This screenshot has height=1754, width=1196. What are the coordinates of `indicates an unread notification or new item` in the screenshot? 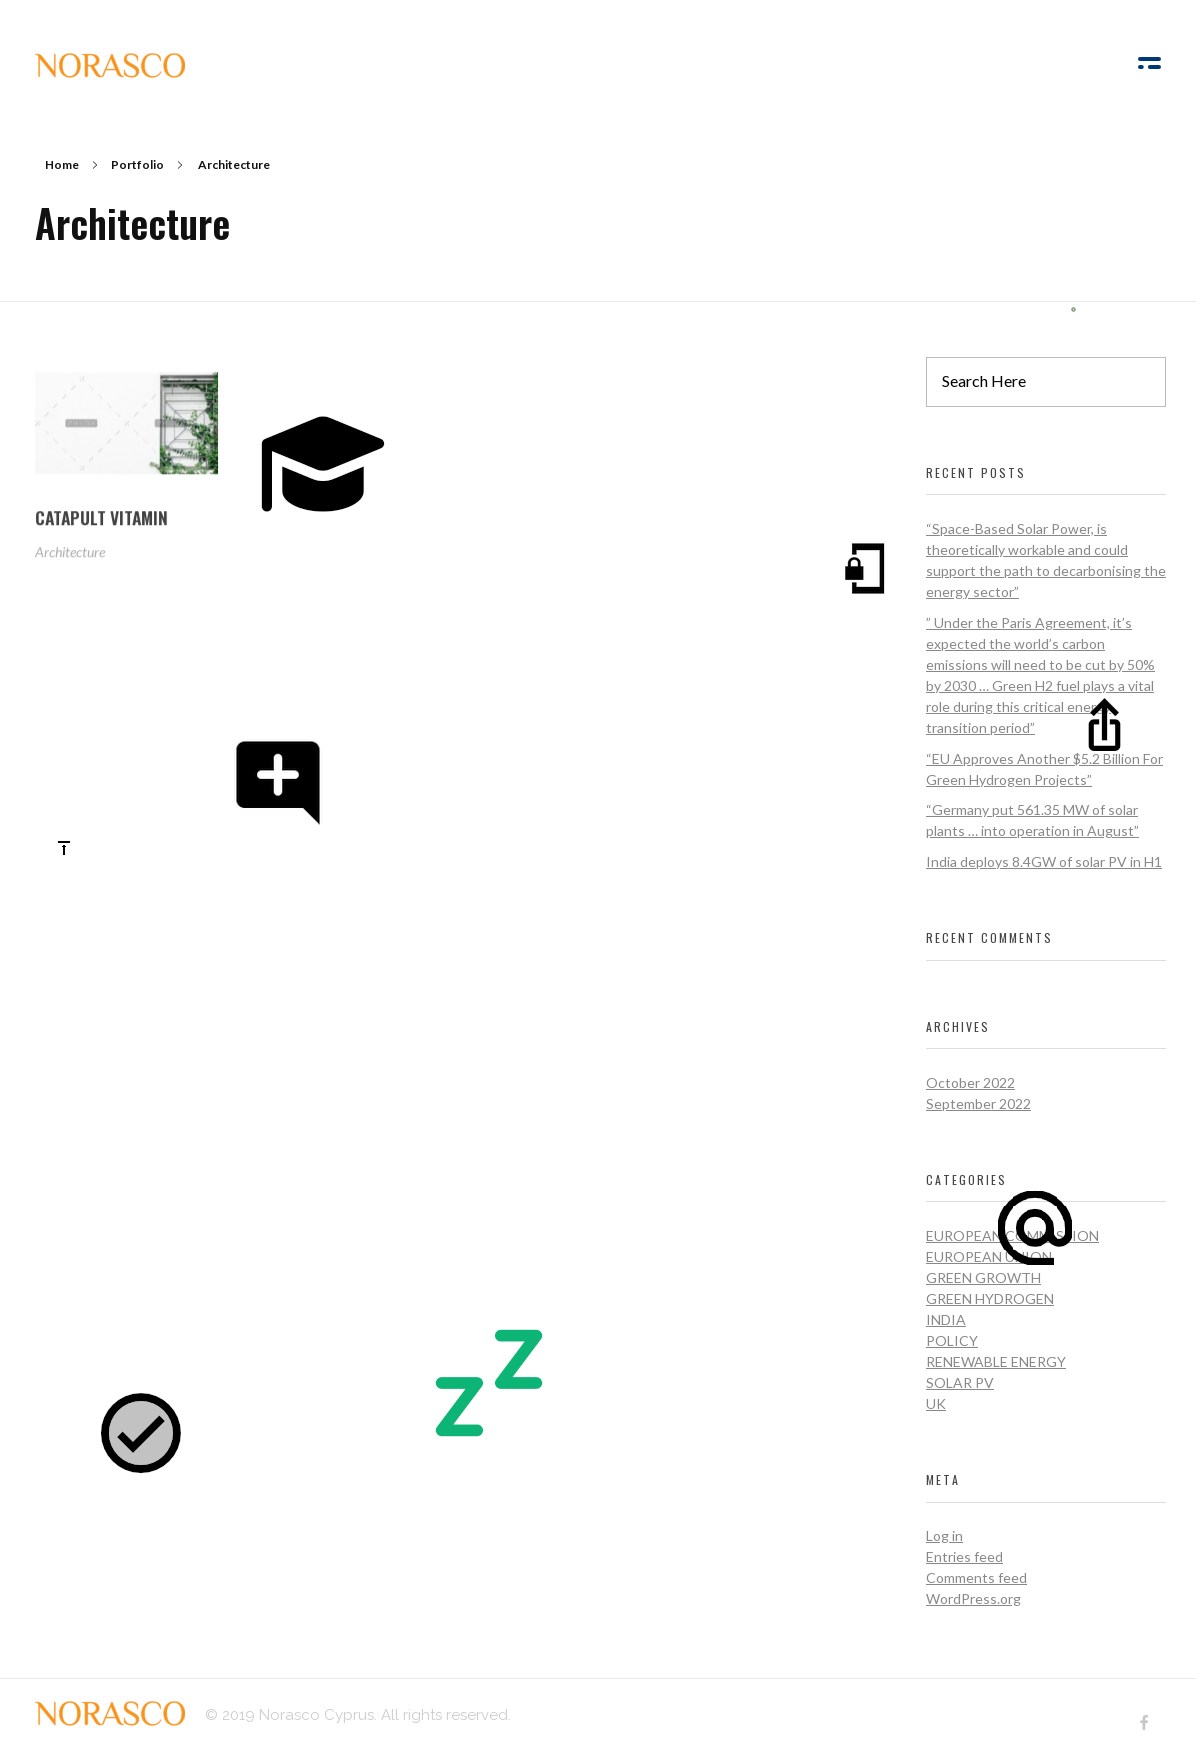 It's located at (1073, 309).